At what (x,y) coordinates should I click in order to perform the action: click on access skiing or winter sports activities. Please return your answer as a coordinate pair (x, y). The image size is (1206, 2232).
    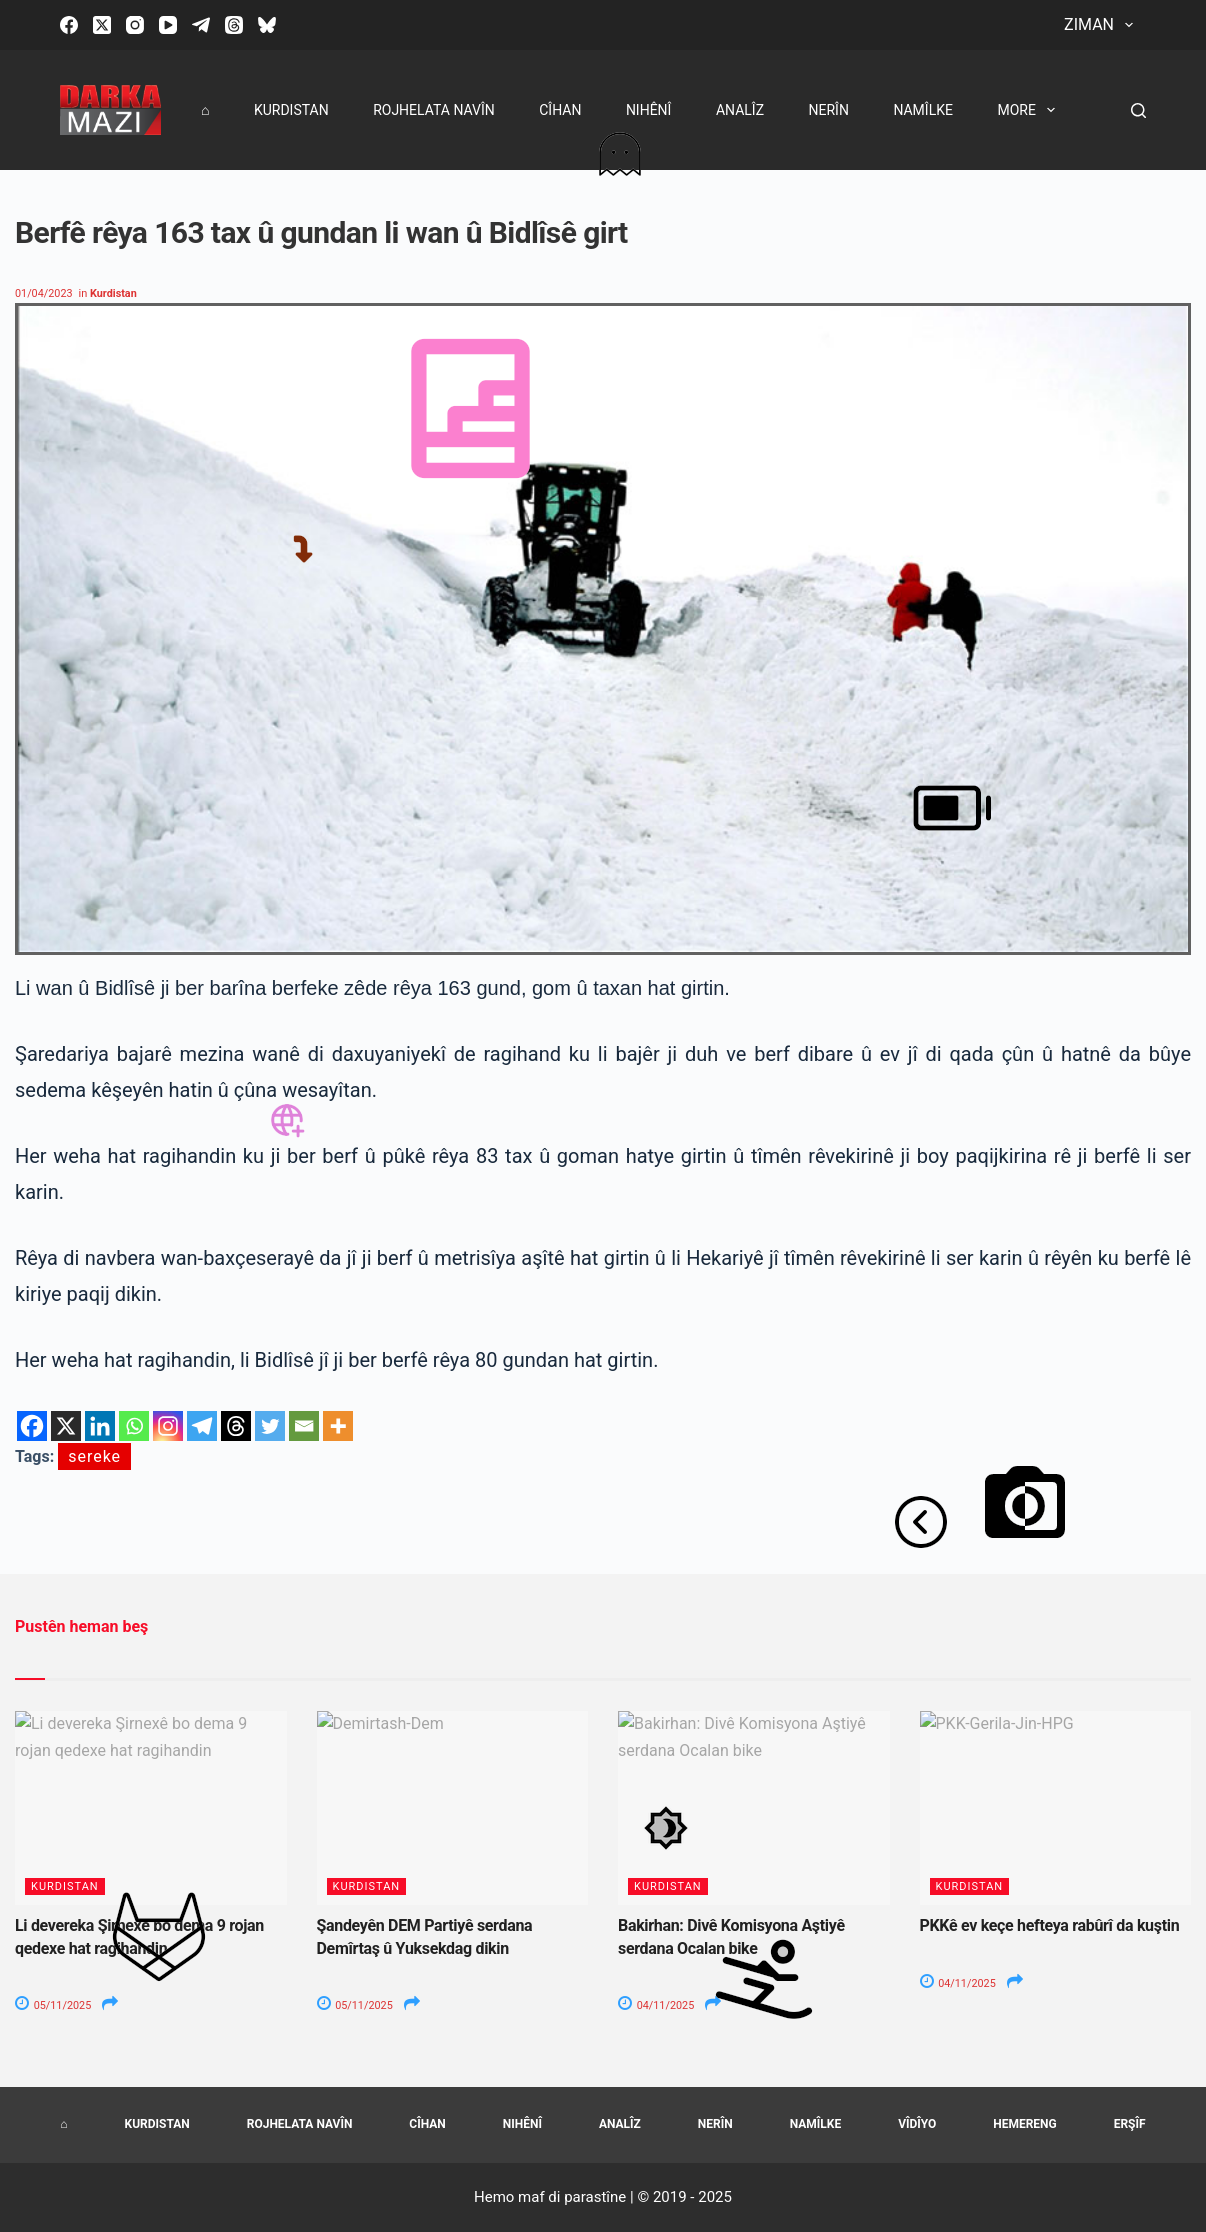
    Looking at the image, I should click on (764, 1981).